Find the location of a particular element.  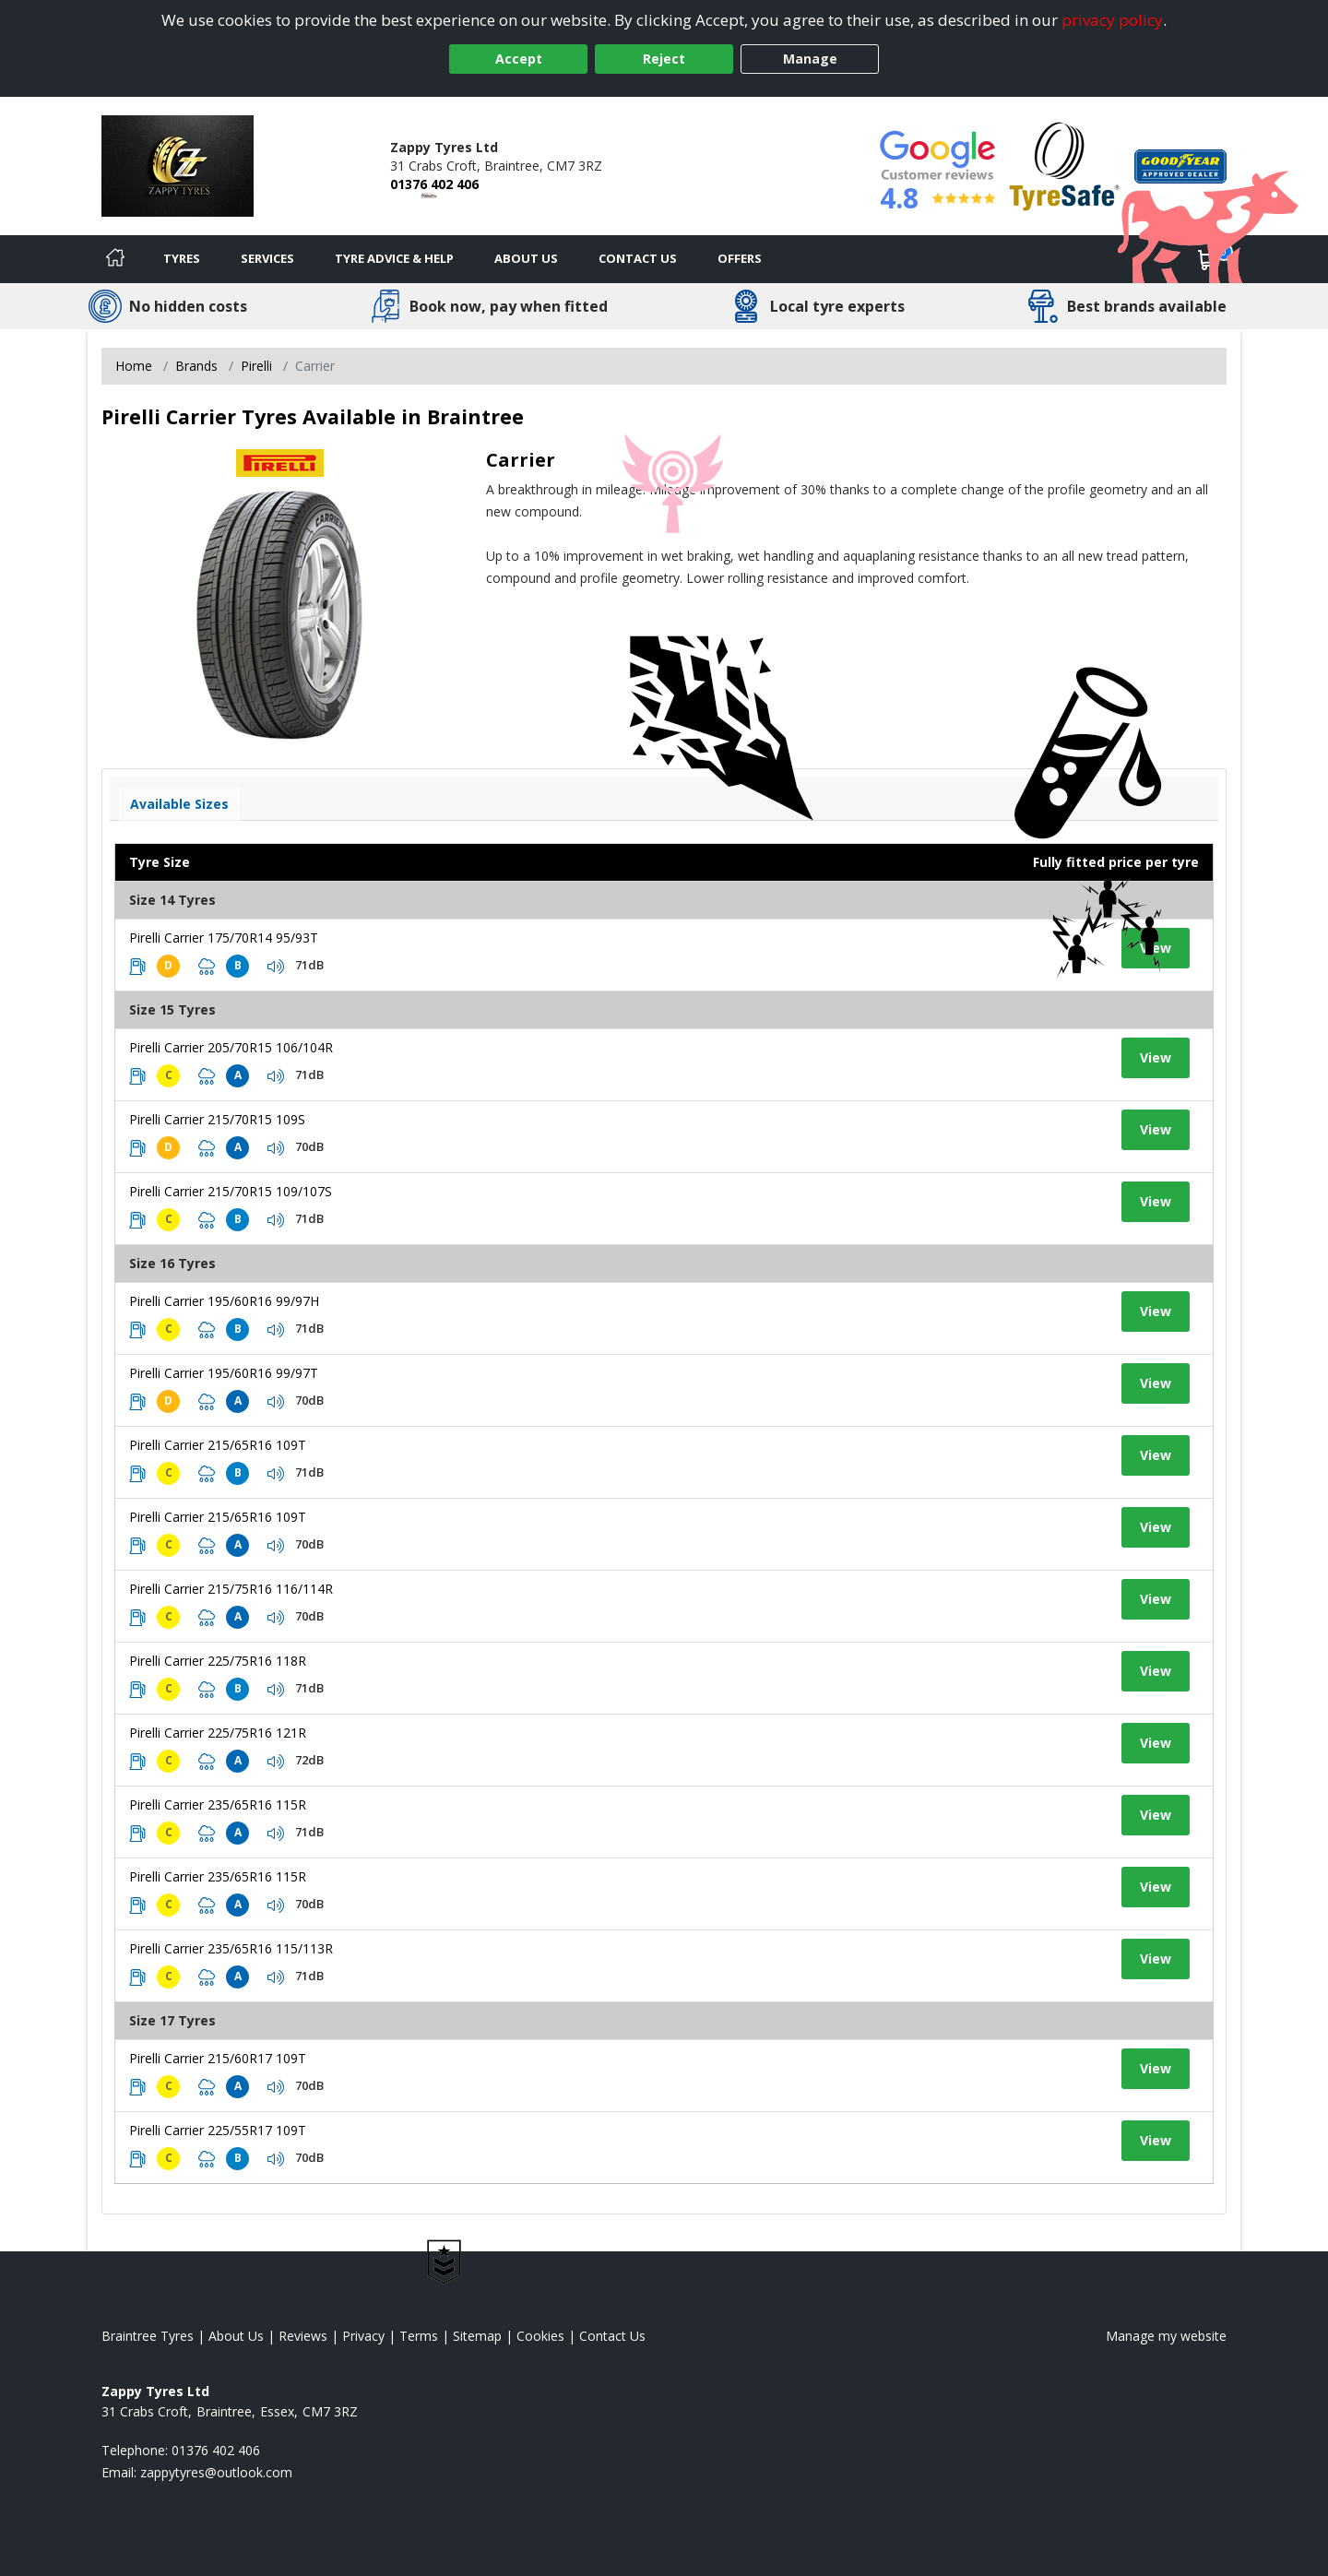

track a moving objective or target is located at coordinates (672, 482).